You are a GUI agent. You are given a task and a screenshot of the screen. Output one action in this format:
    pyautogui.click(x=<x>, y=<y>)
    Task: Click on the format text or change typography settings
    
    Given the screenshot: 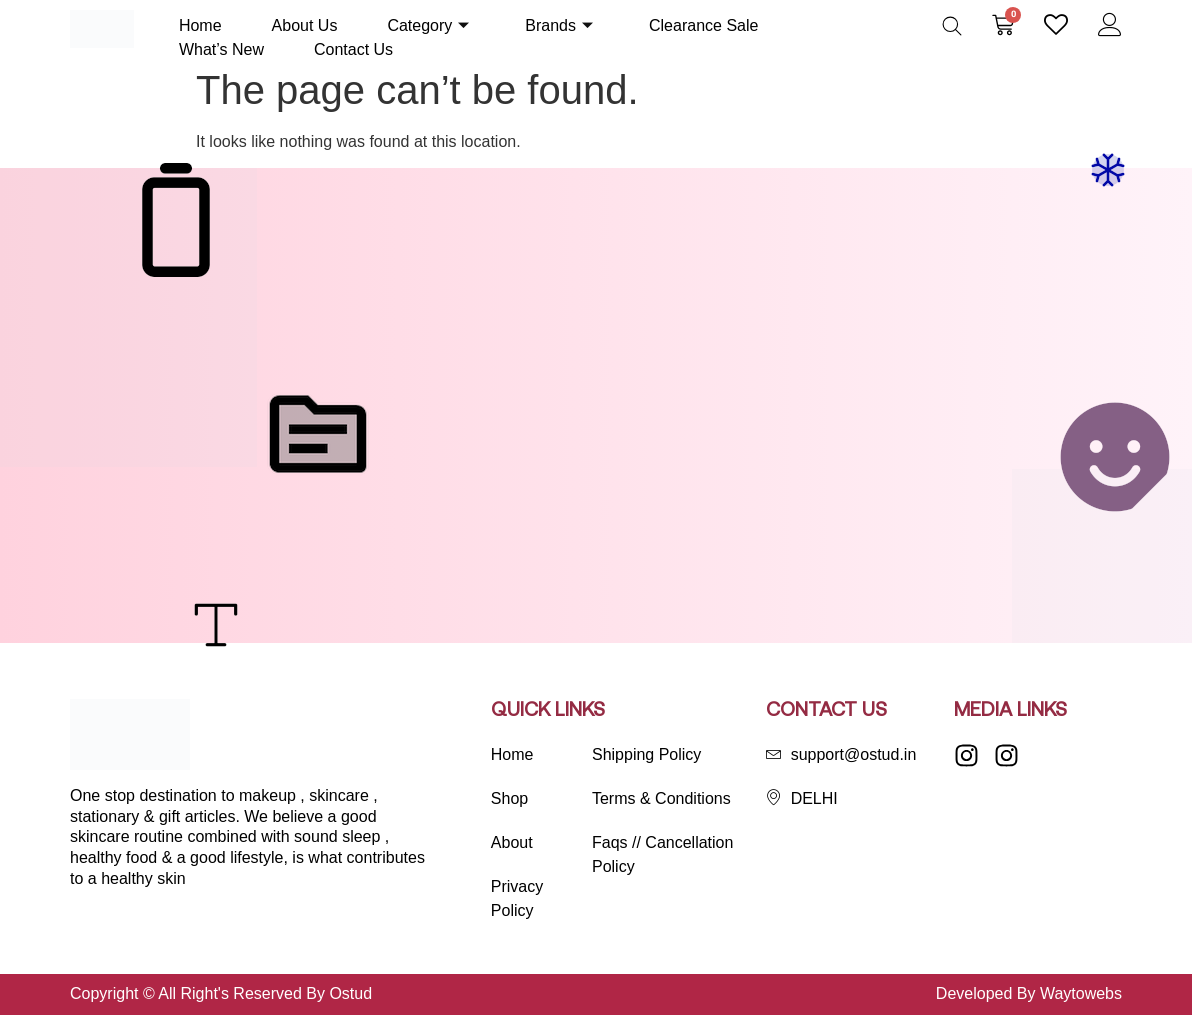 What is the action you would take?
    pyautogui.click(x=216, y=625)
    